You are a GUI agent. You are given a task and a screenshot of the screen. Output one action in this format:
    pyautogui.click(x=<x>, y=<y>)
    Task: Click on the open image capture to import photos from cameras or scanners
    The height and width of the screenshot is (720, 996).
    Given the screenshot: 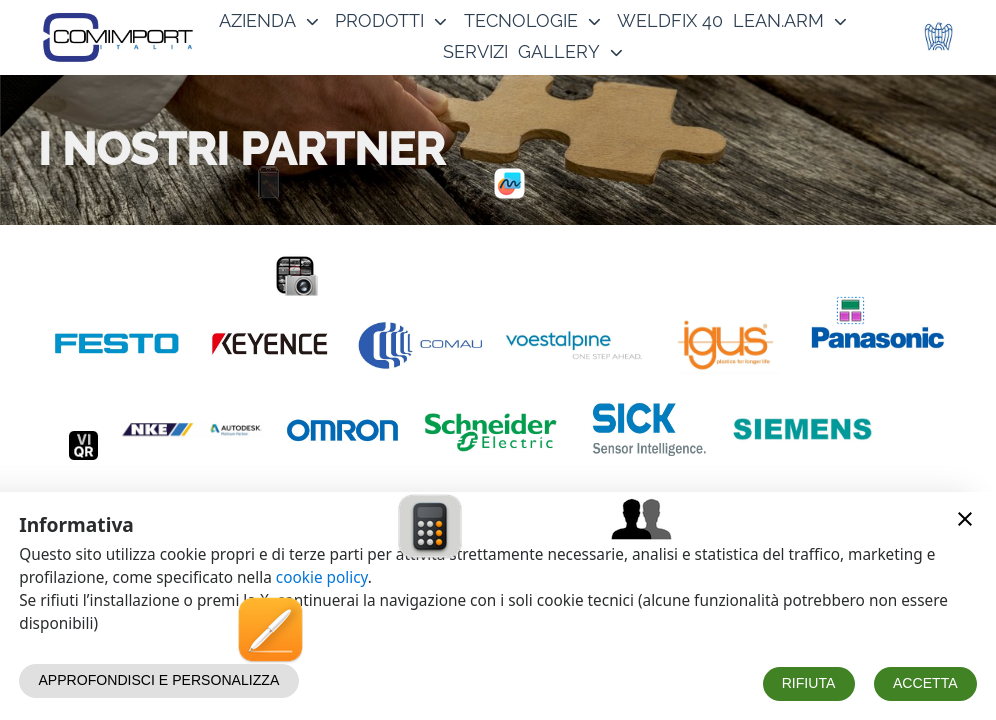 What is the action you would take?
    pyautogui.click(x=295, y=275)
    